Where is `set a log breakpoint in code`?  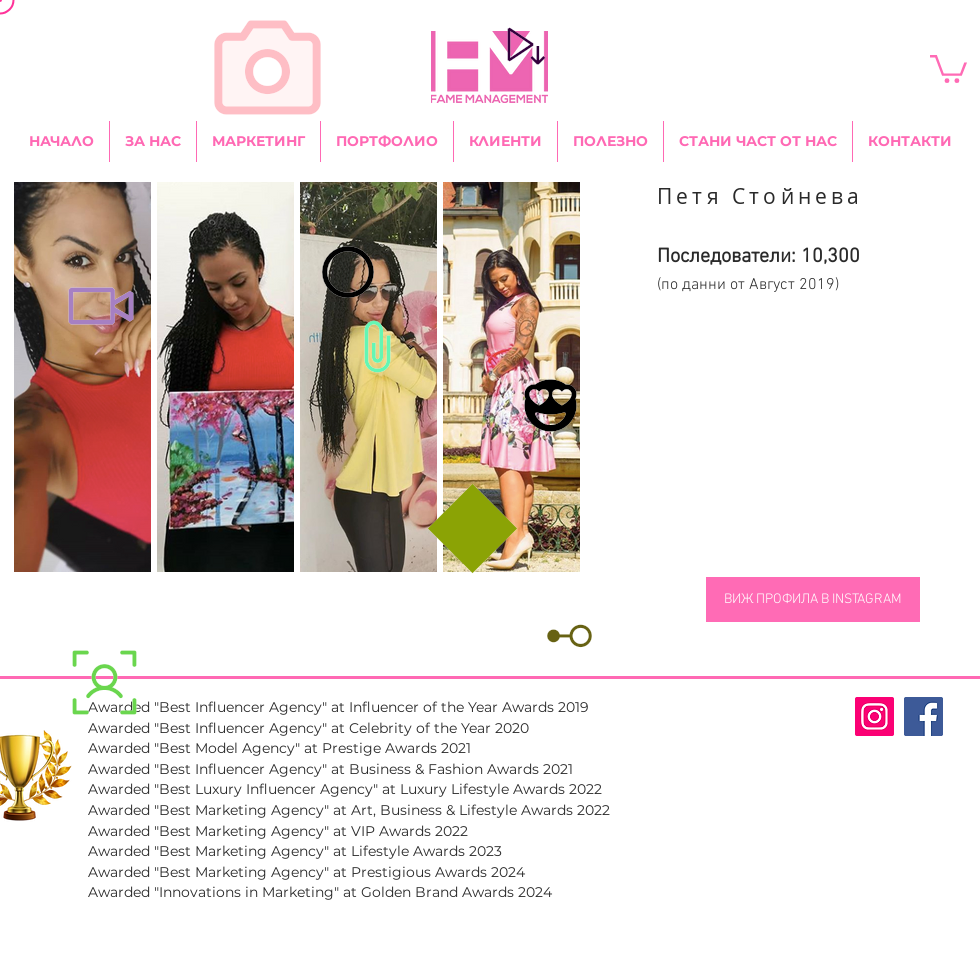 set a log breakpoint in code is located at coordinates (472, 528).